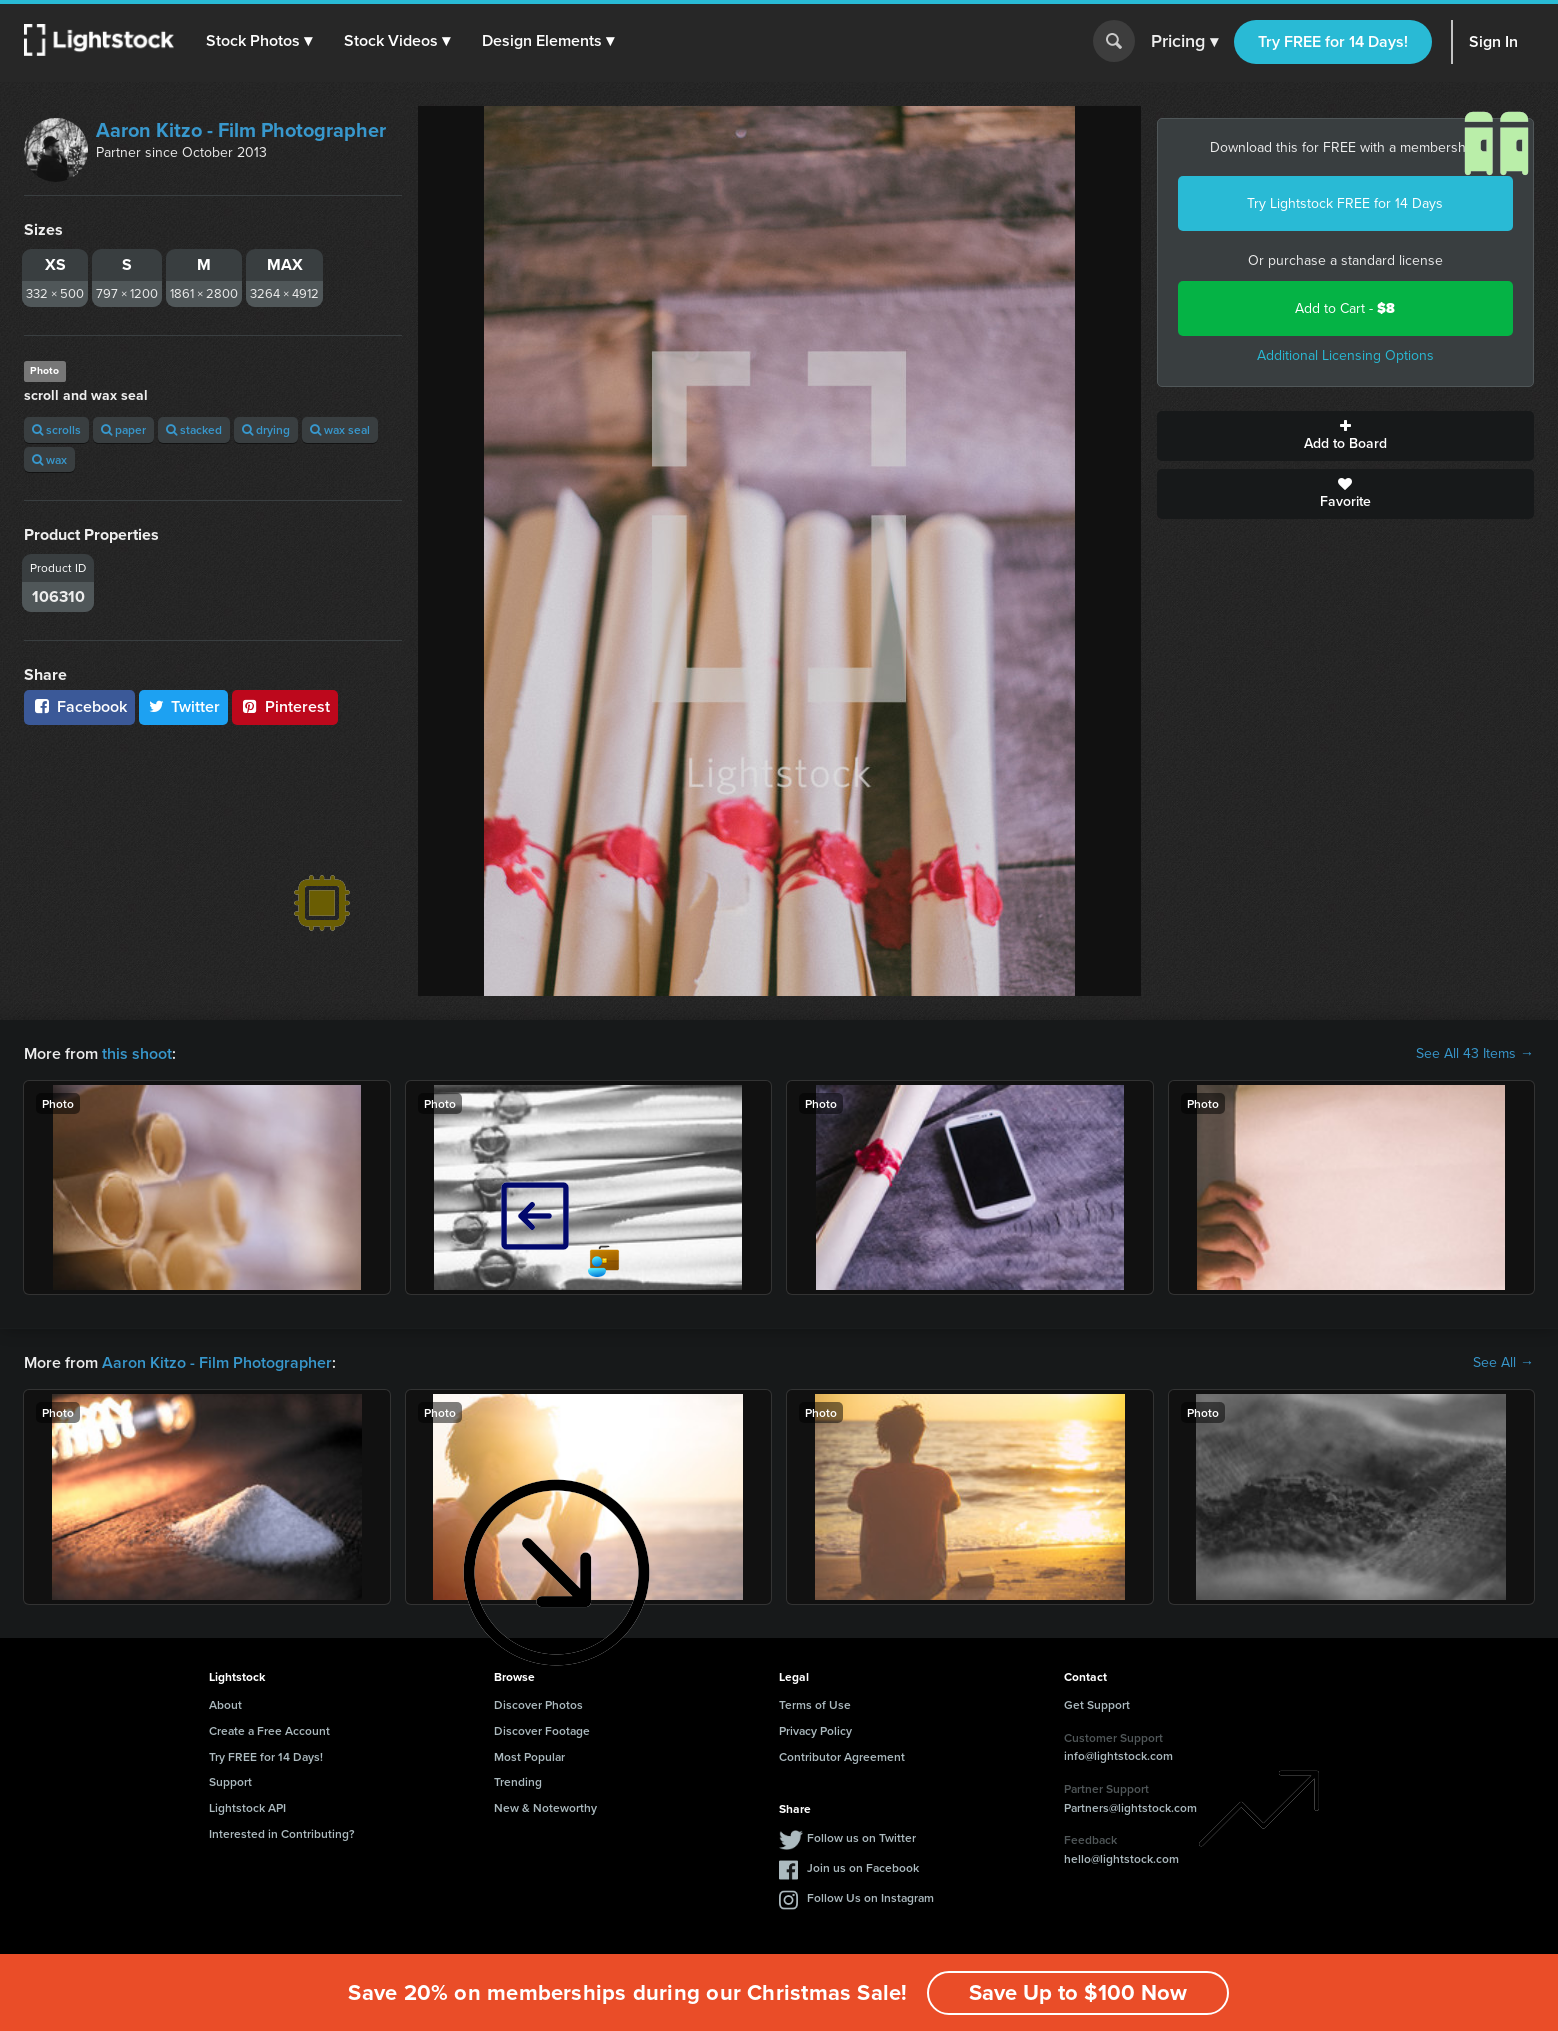 The image size is (1558, 2031). Describe the element at coordinates (322, 903) in the screenshot. I see `view processor or hardware information` at that location.